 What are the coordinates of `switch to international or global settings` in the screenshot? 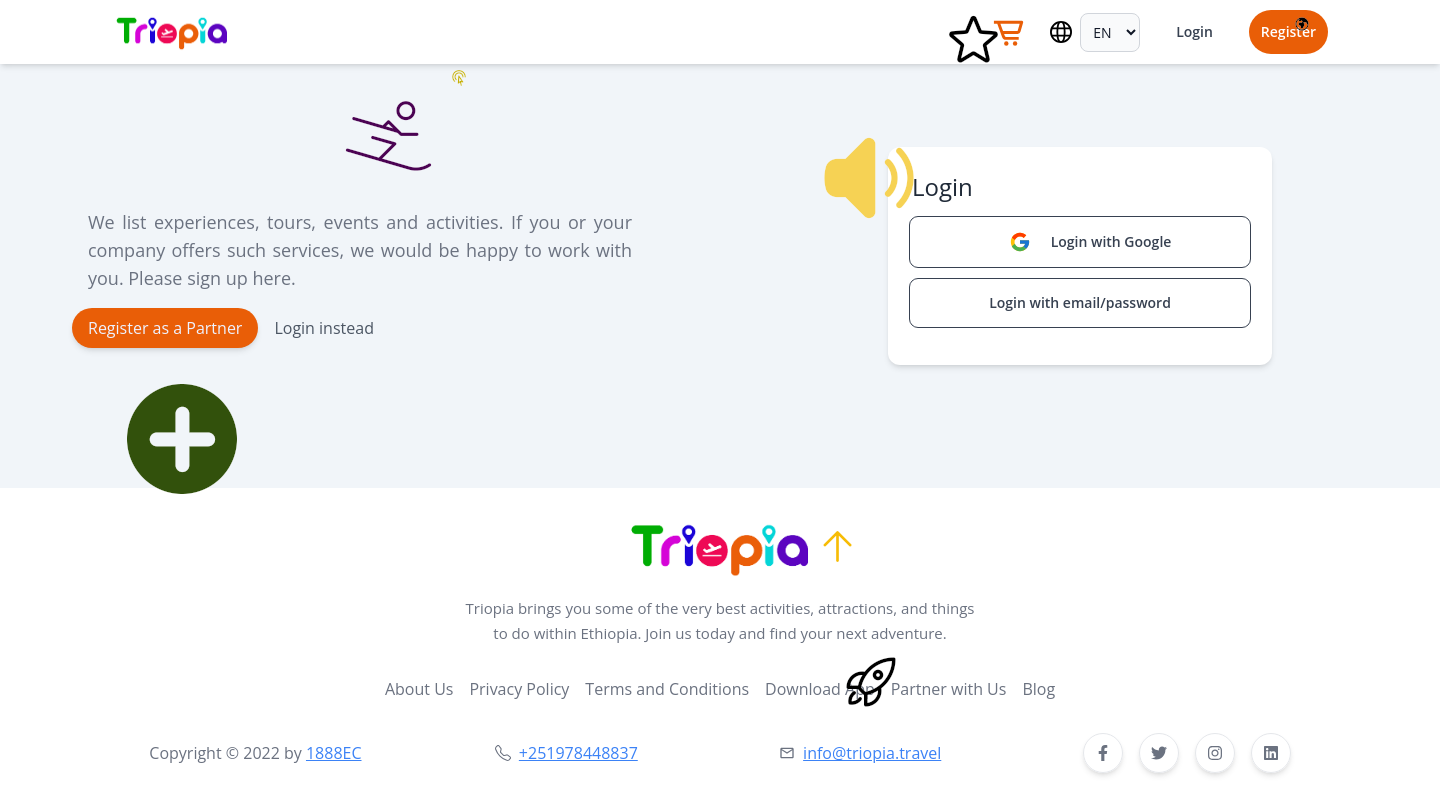 It's located at (1302, 24).